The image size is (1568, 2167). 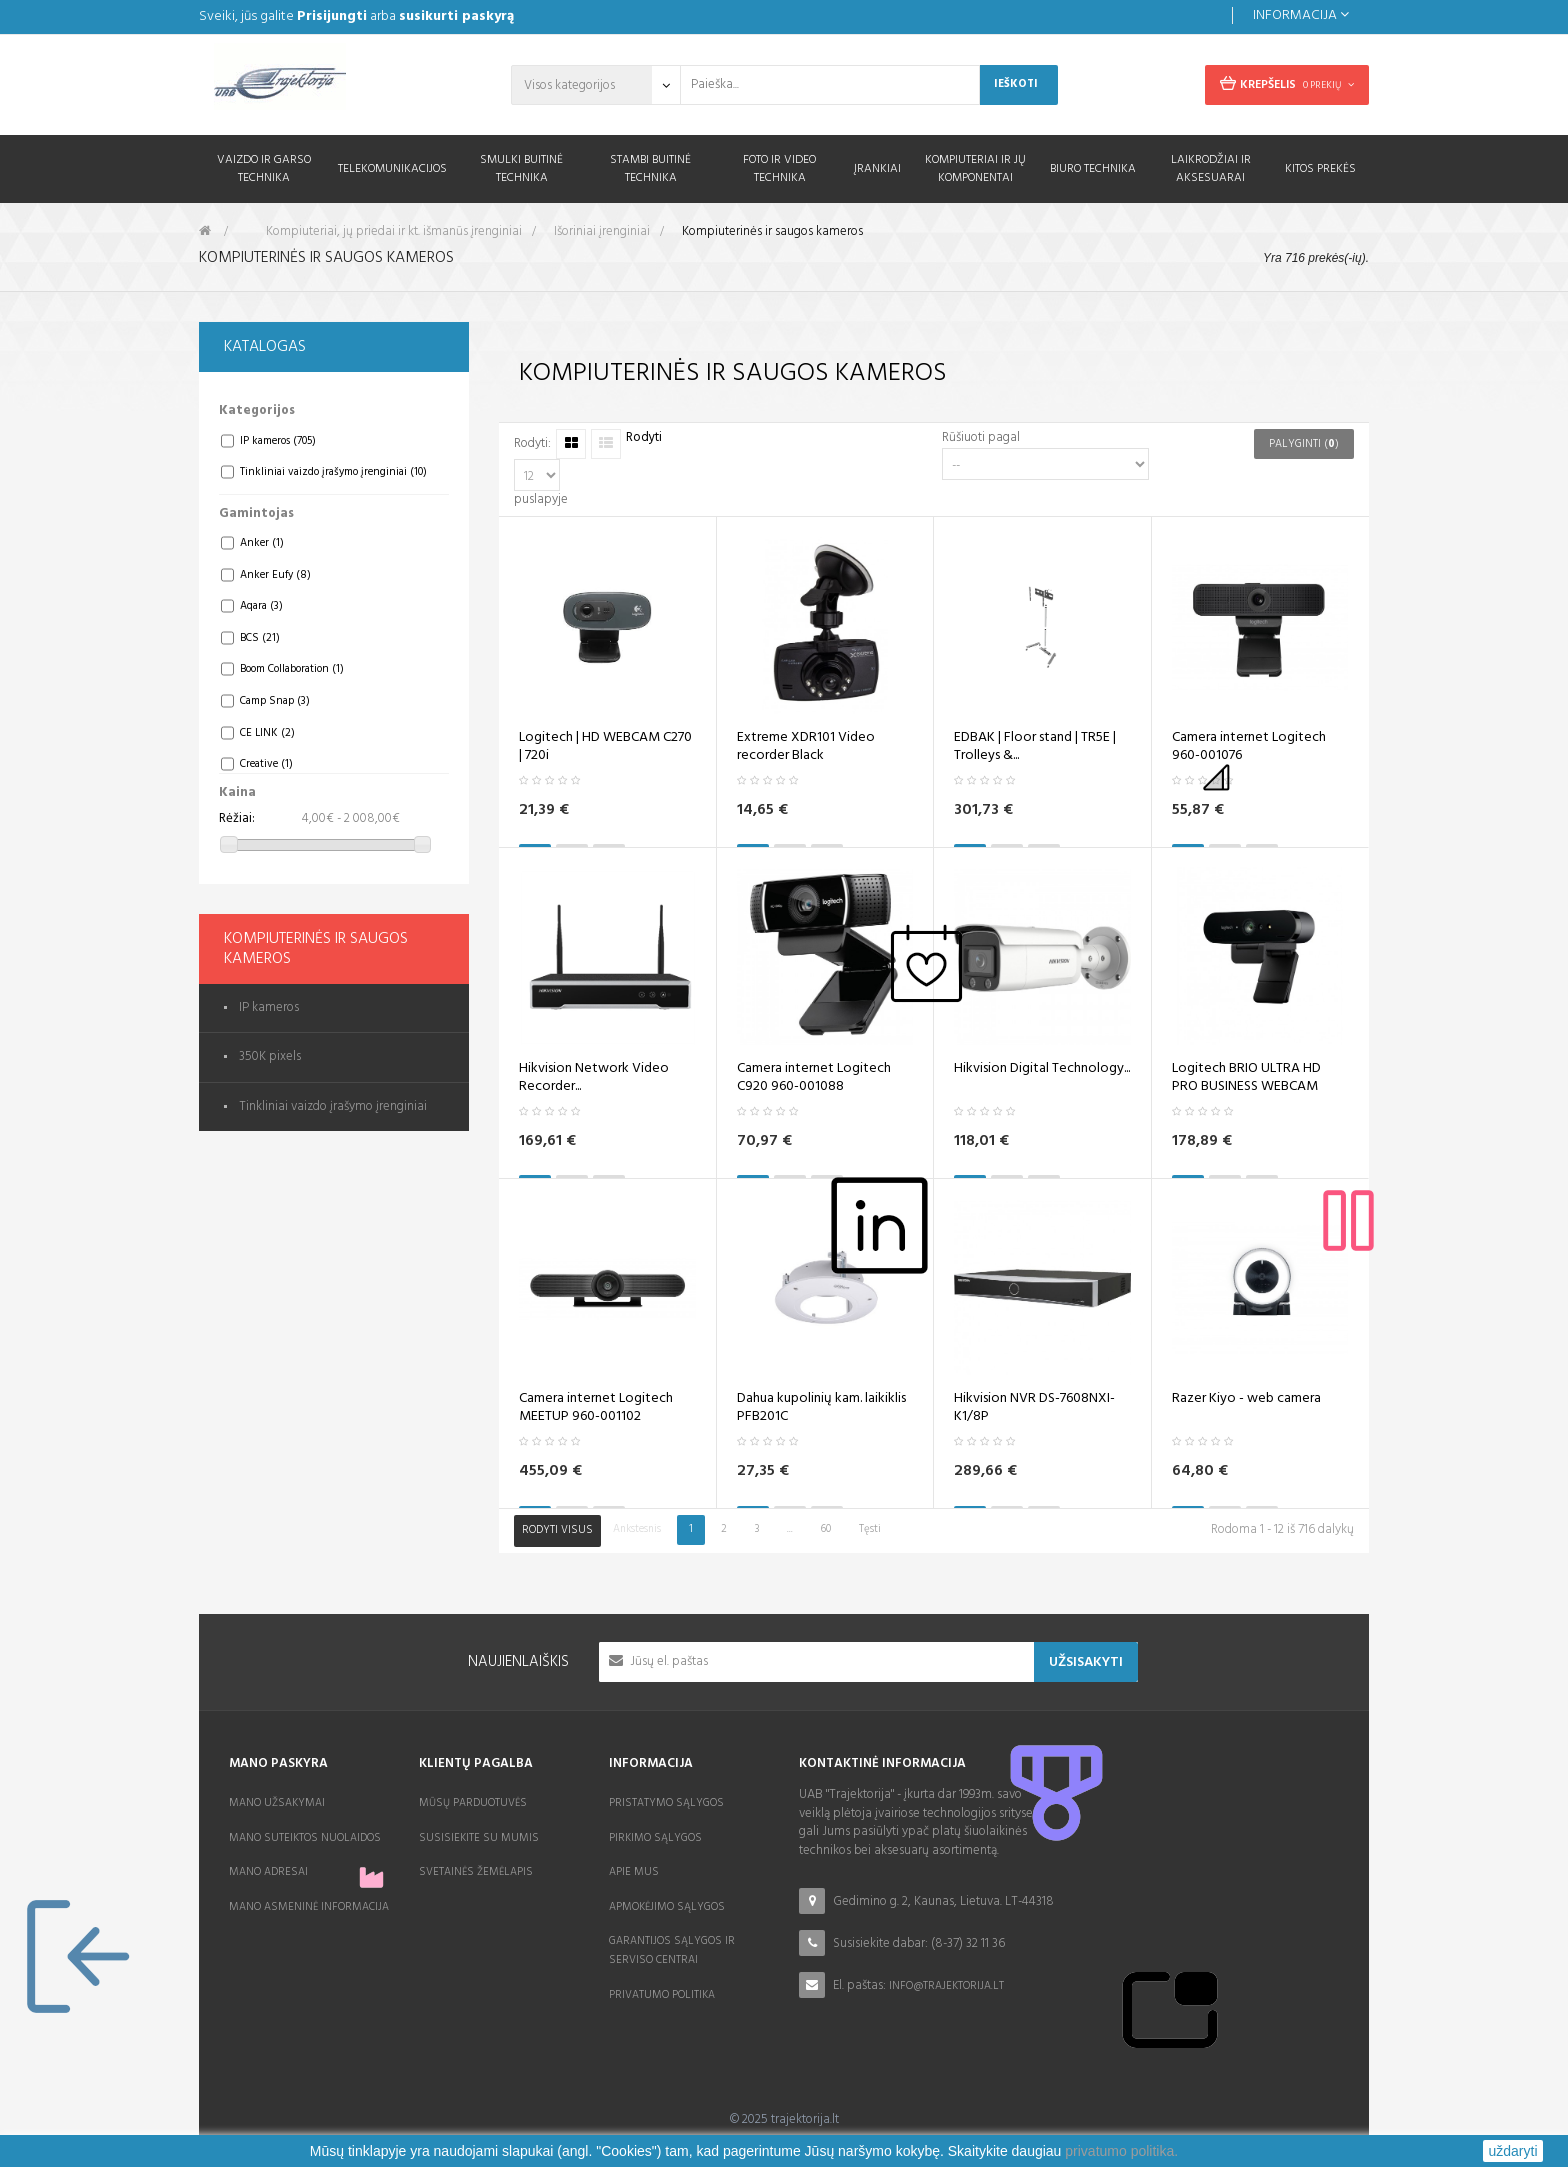 I want to click on view industrial or manufacturing settings, so click(x=371, y=1877).